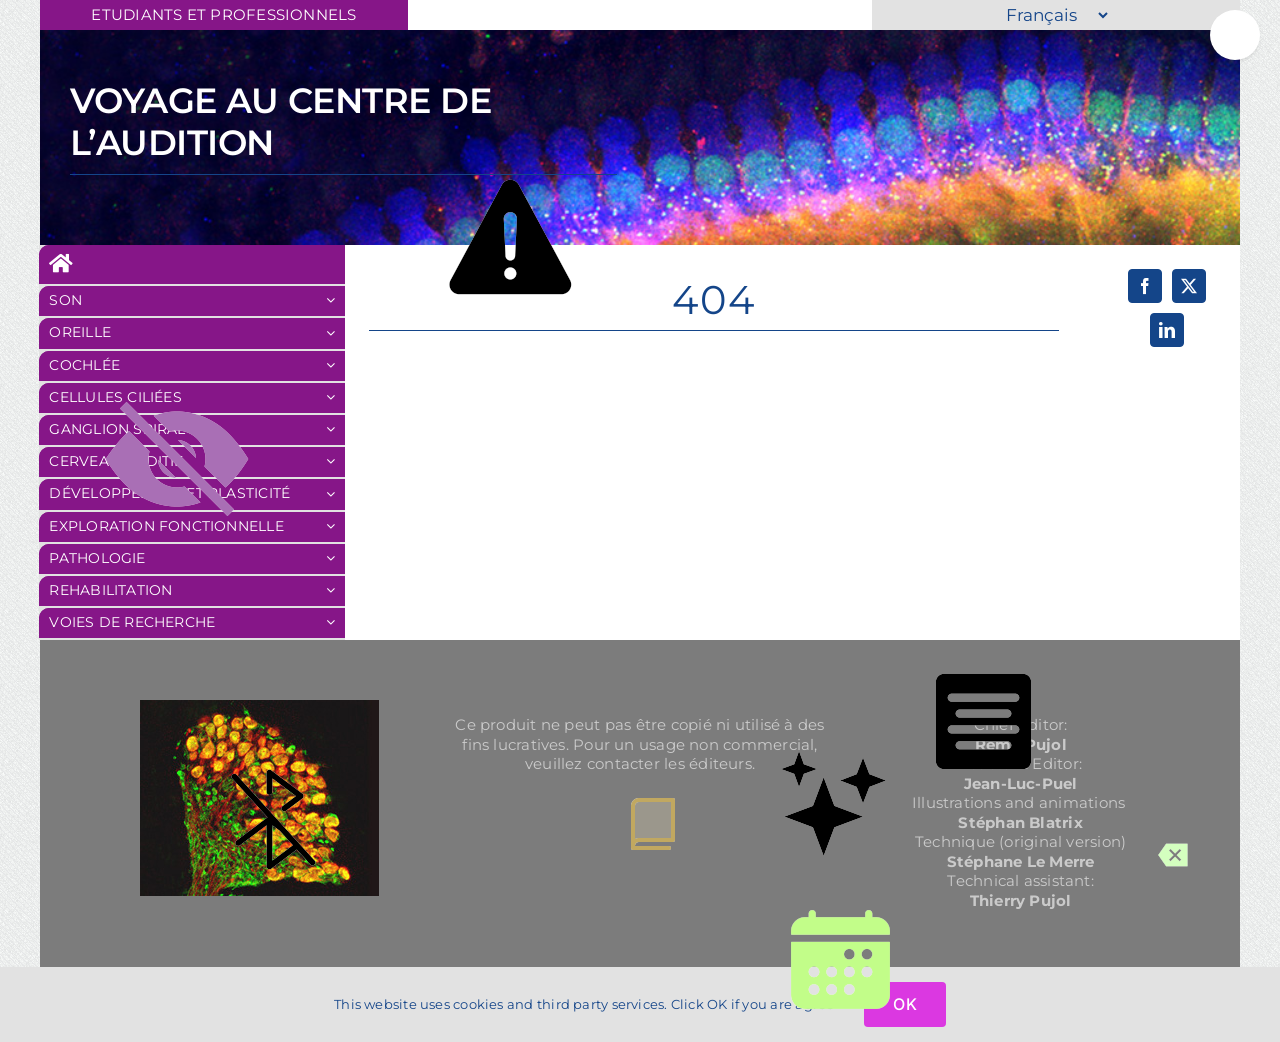 This screenshot has height=1042, width=1280. What do you see at coordinates (177, 459) in the screenshot?
I see `hide password or sensitive content` at bounding box center [177, 459].